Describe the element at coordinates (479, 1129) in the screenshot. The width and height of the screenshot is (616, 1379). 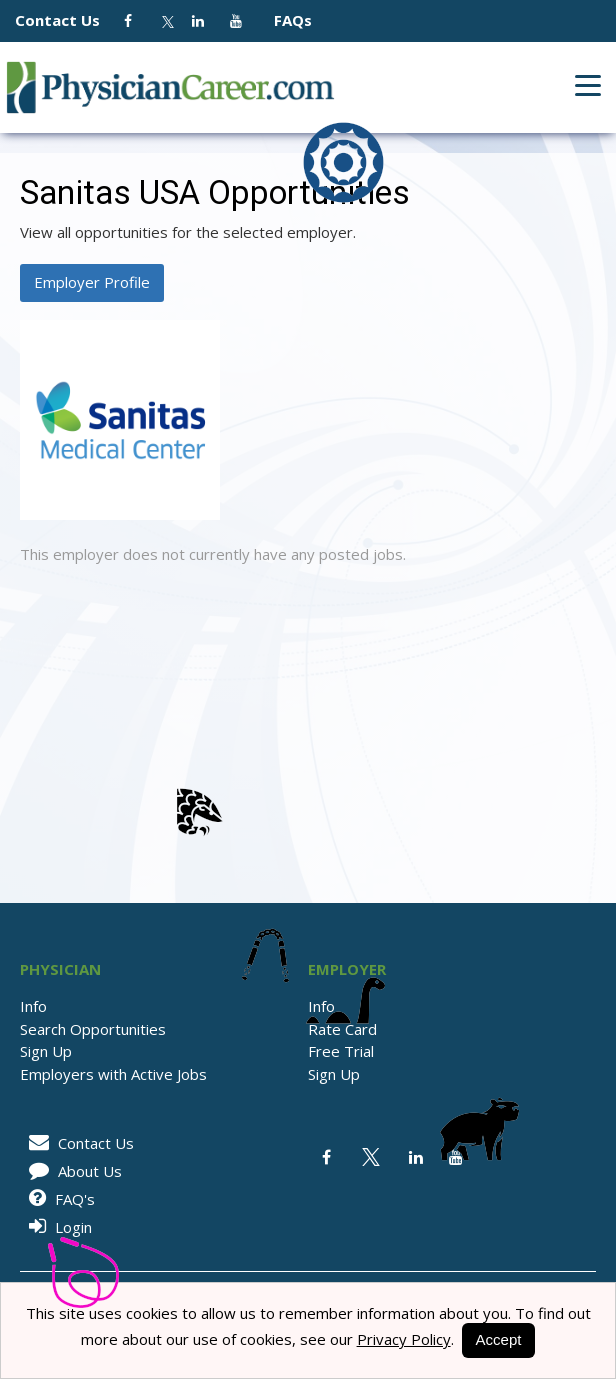
I see `capybara character or avatar selection` at that location.